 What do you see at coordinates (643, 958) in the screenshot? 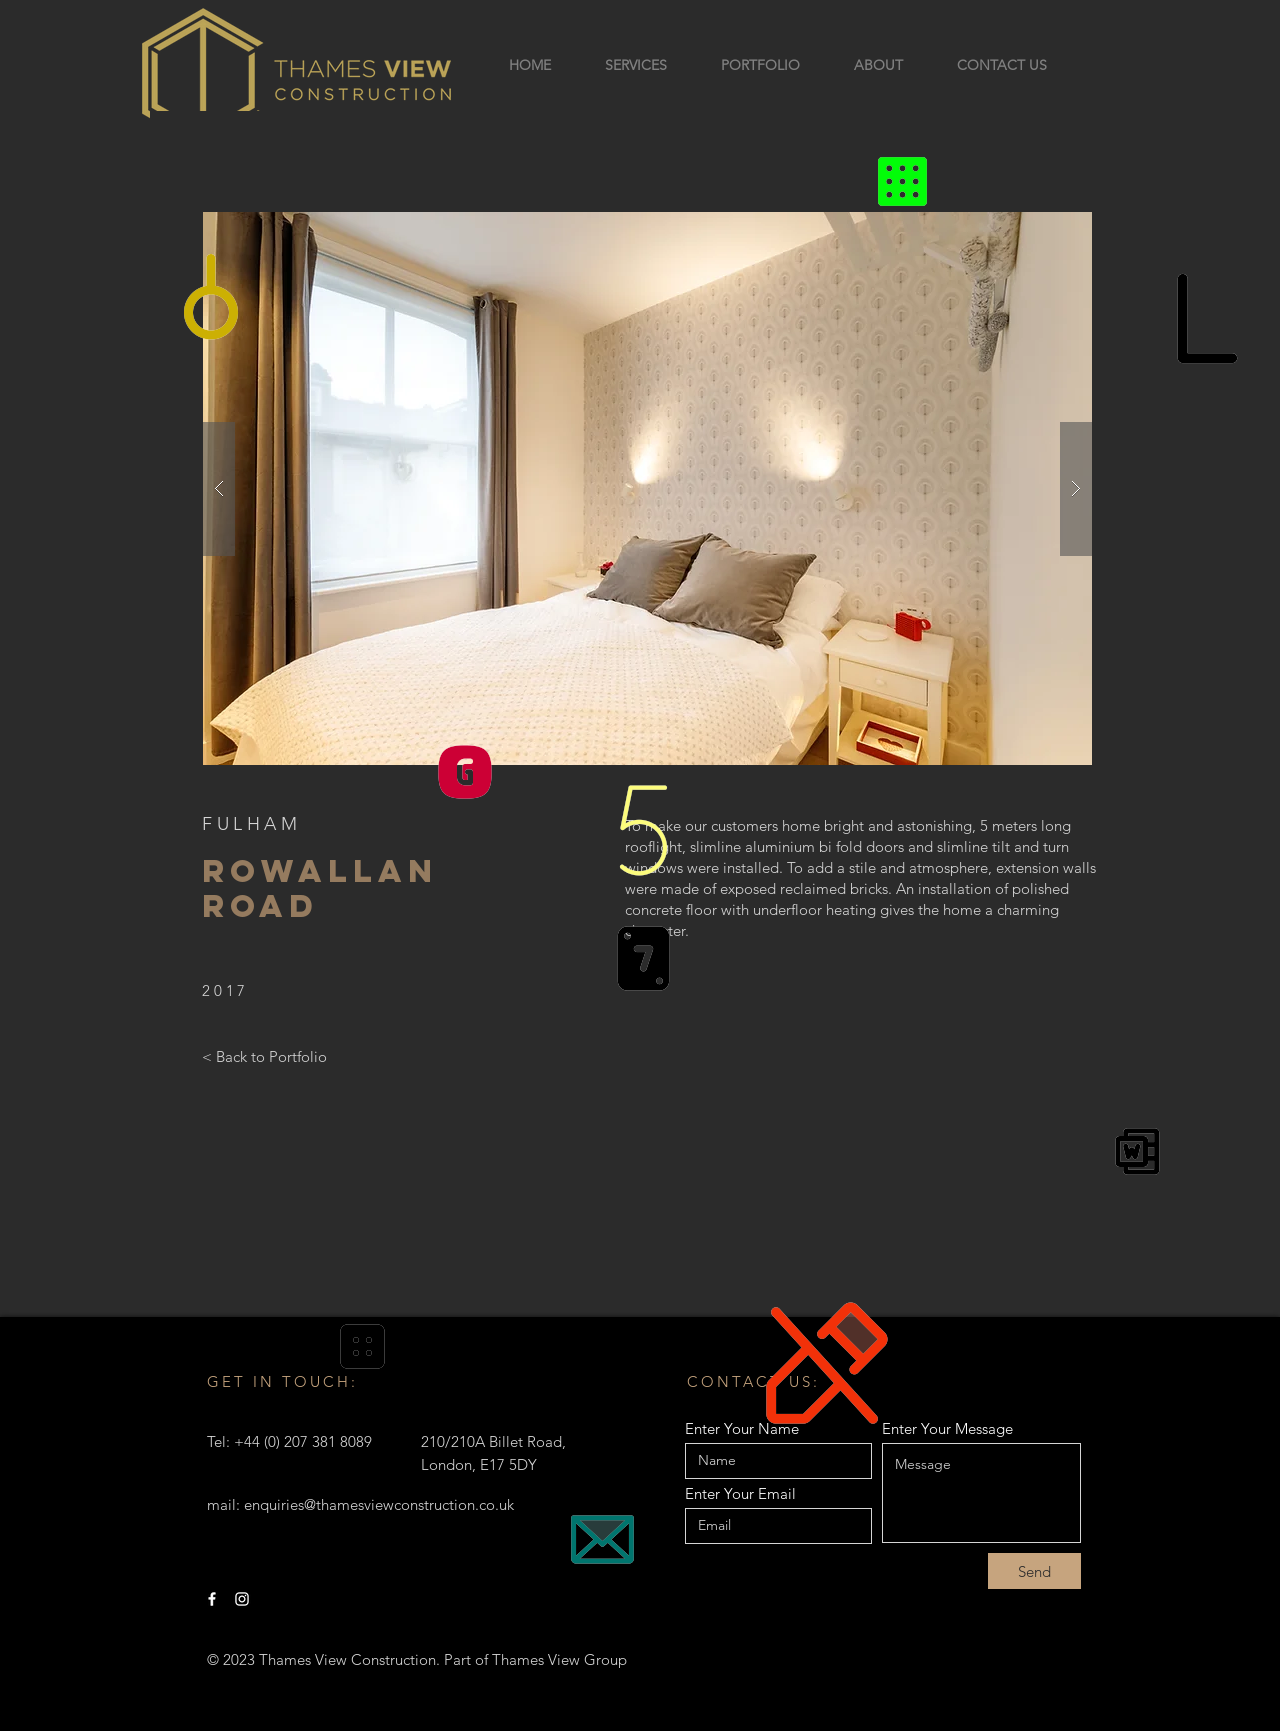
I see `playing card with value 7` at bounding box center [643, 958].